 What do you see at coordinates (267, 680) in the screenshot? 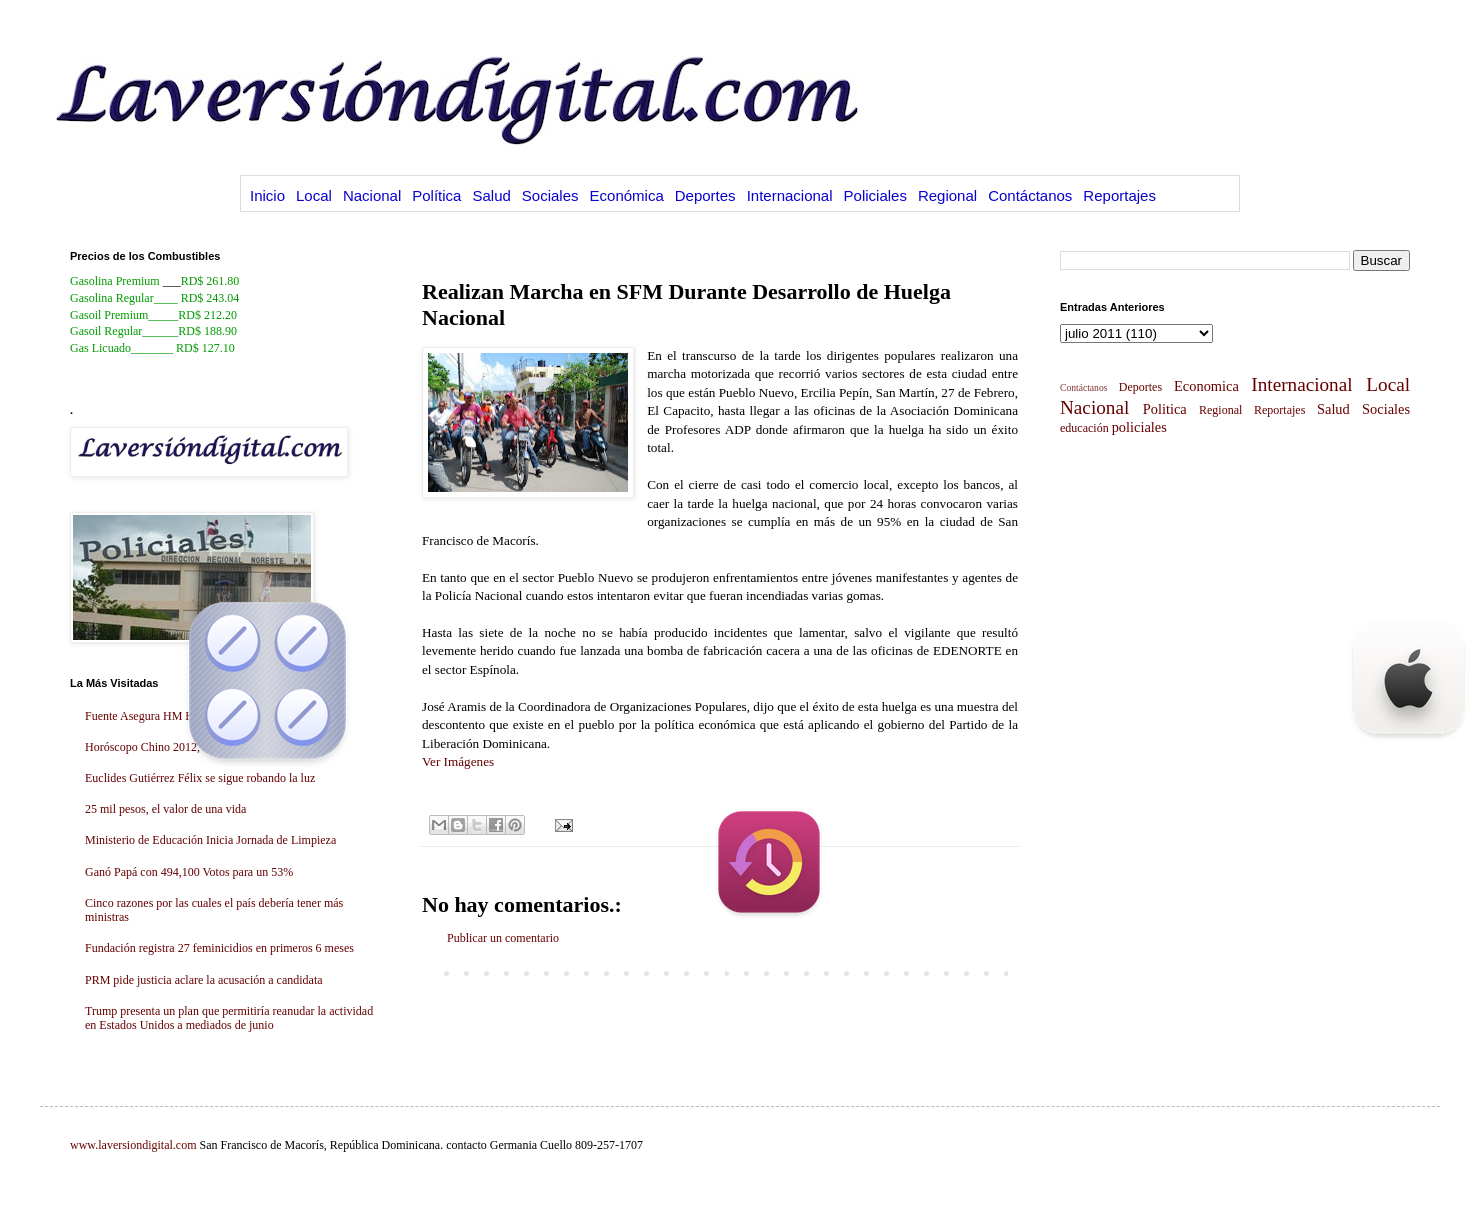
I see `open Dosage medication tracking app` at bounding box center [267, 680].